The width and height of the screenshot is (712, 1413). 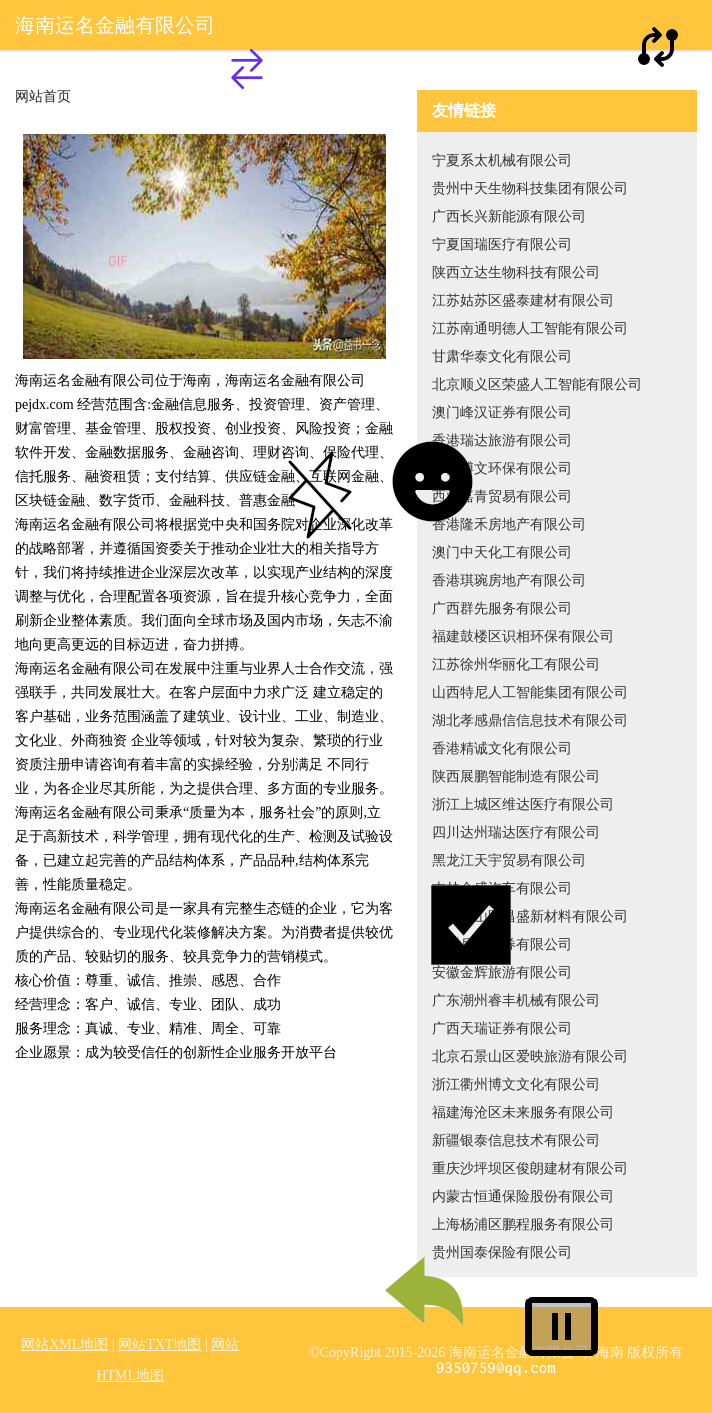 I want to click on indicates a selected or completed item, so click(x=471, y=925).